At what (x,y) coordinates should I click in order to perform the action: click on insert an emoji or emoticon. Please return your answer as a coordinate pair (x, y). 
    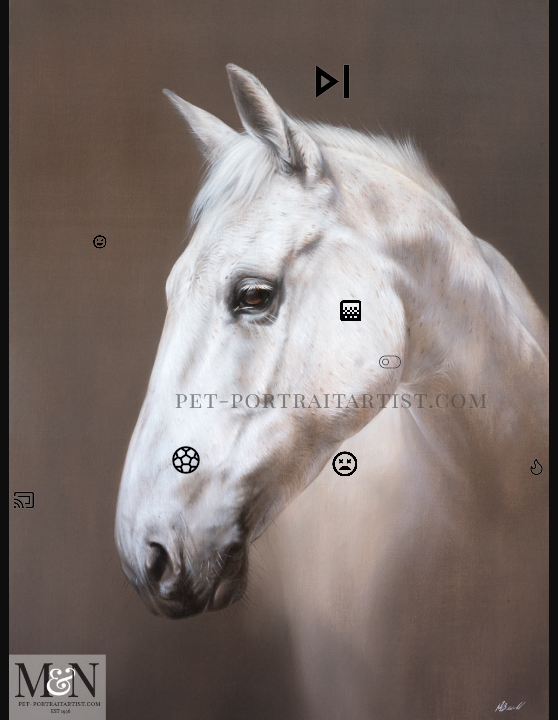
    Looking at the image, I should click on (100, 242).